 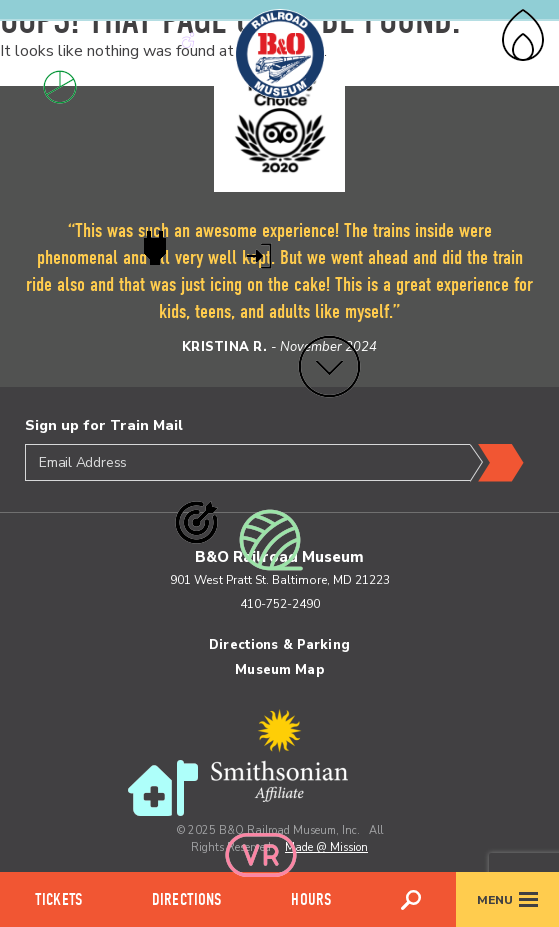 I want to click on indicates trending or hot content, so click(x=523, y=36).